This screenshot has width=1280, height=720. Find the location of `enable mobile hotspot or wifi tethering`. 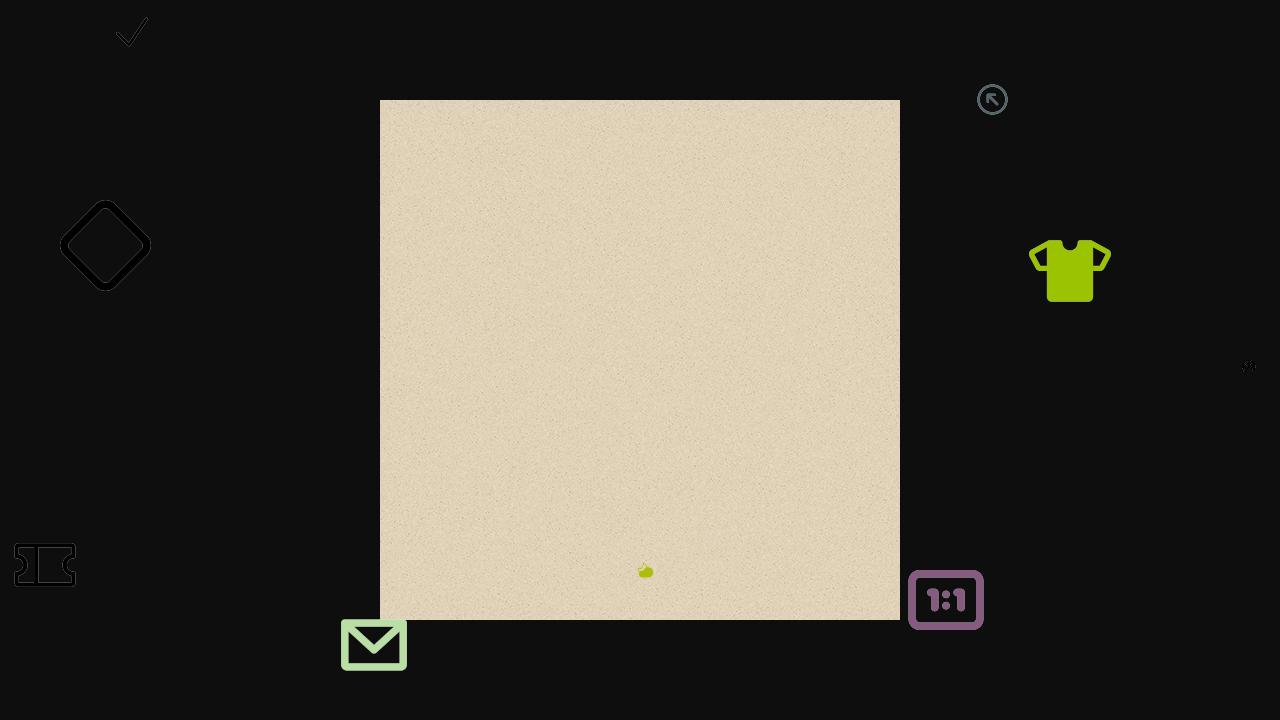

enable mobile hotspot or wifi tethering is located at coordinates (1249, 366).